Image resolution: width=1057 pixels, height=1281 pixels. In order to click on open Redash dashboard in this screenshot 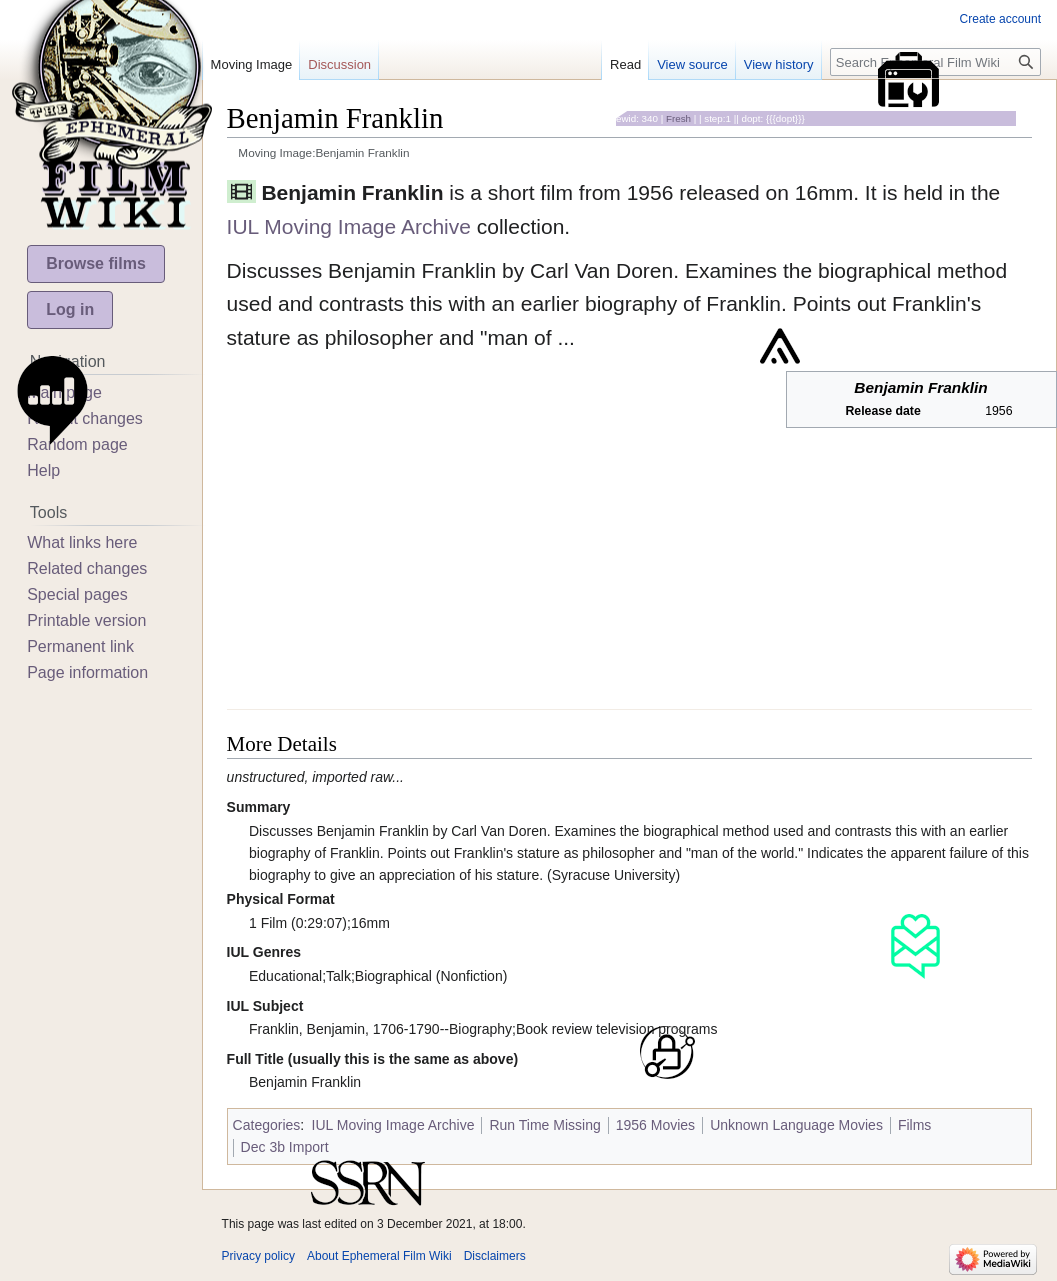, I will do `click(52, 400)`.